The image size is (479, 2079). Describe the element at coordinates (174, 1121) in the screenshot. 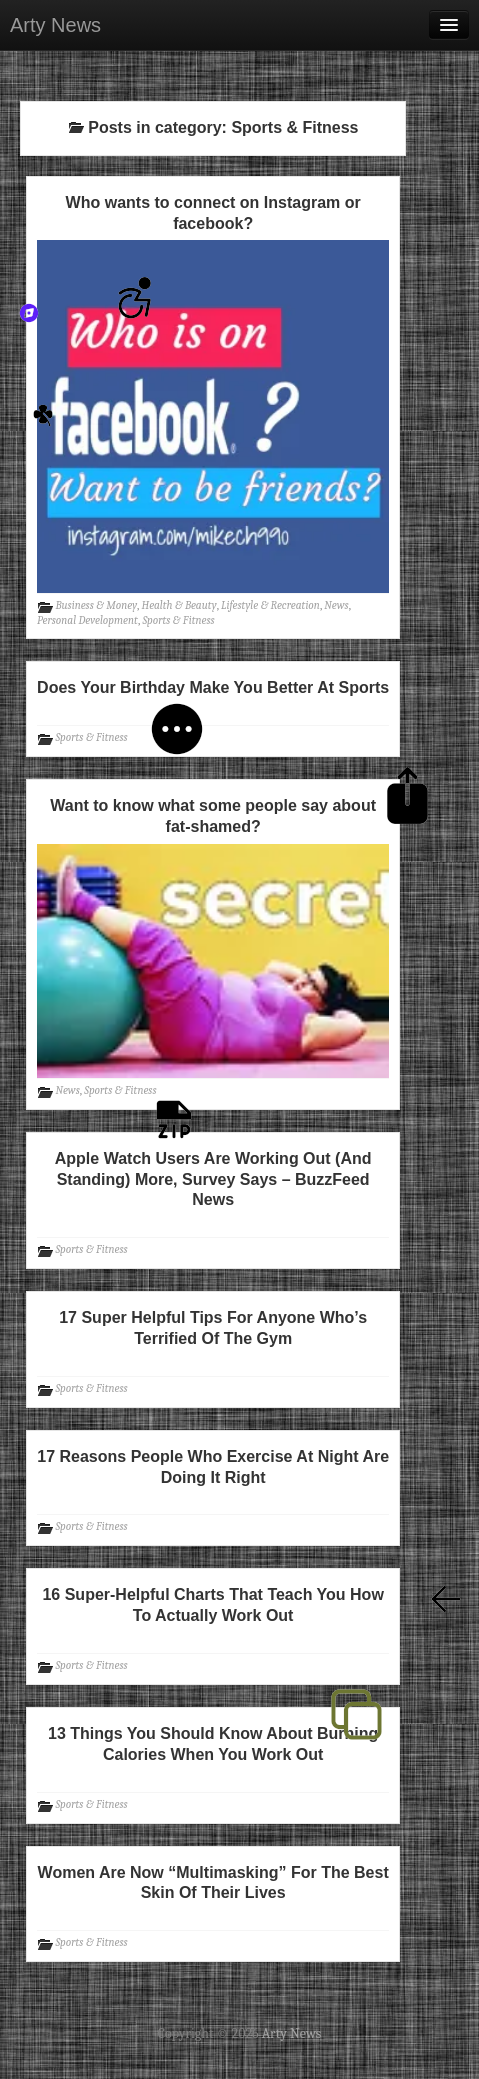

I see `open or view a compressed zip file` at that location.